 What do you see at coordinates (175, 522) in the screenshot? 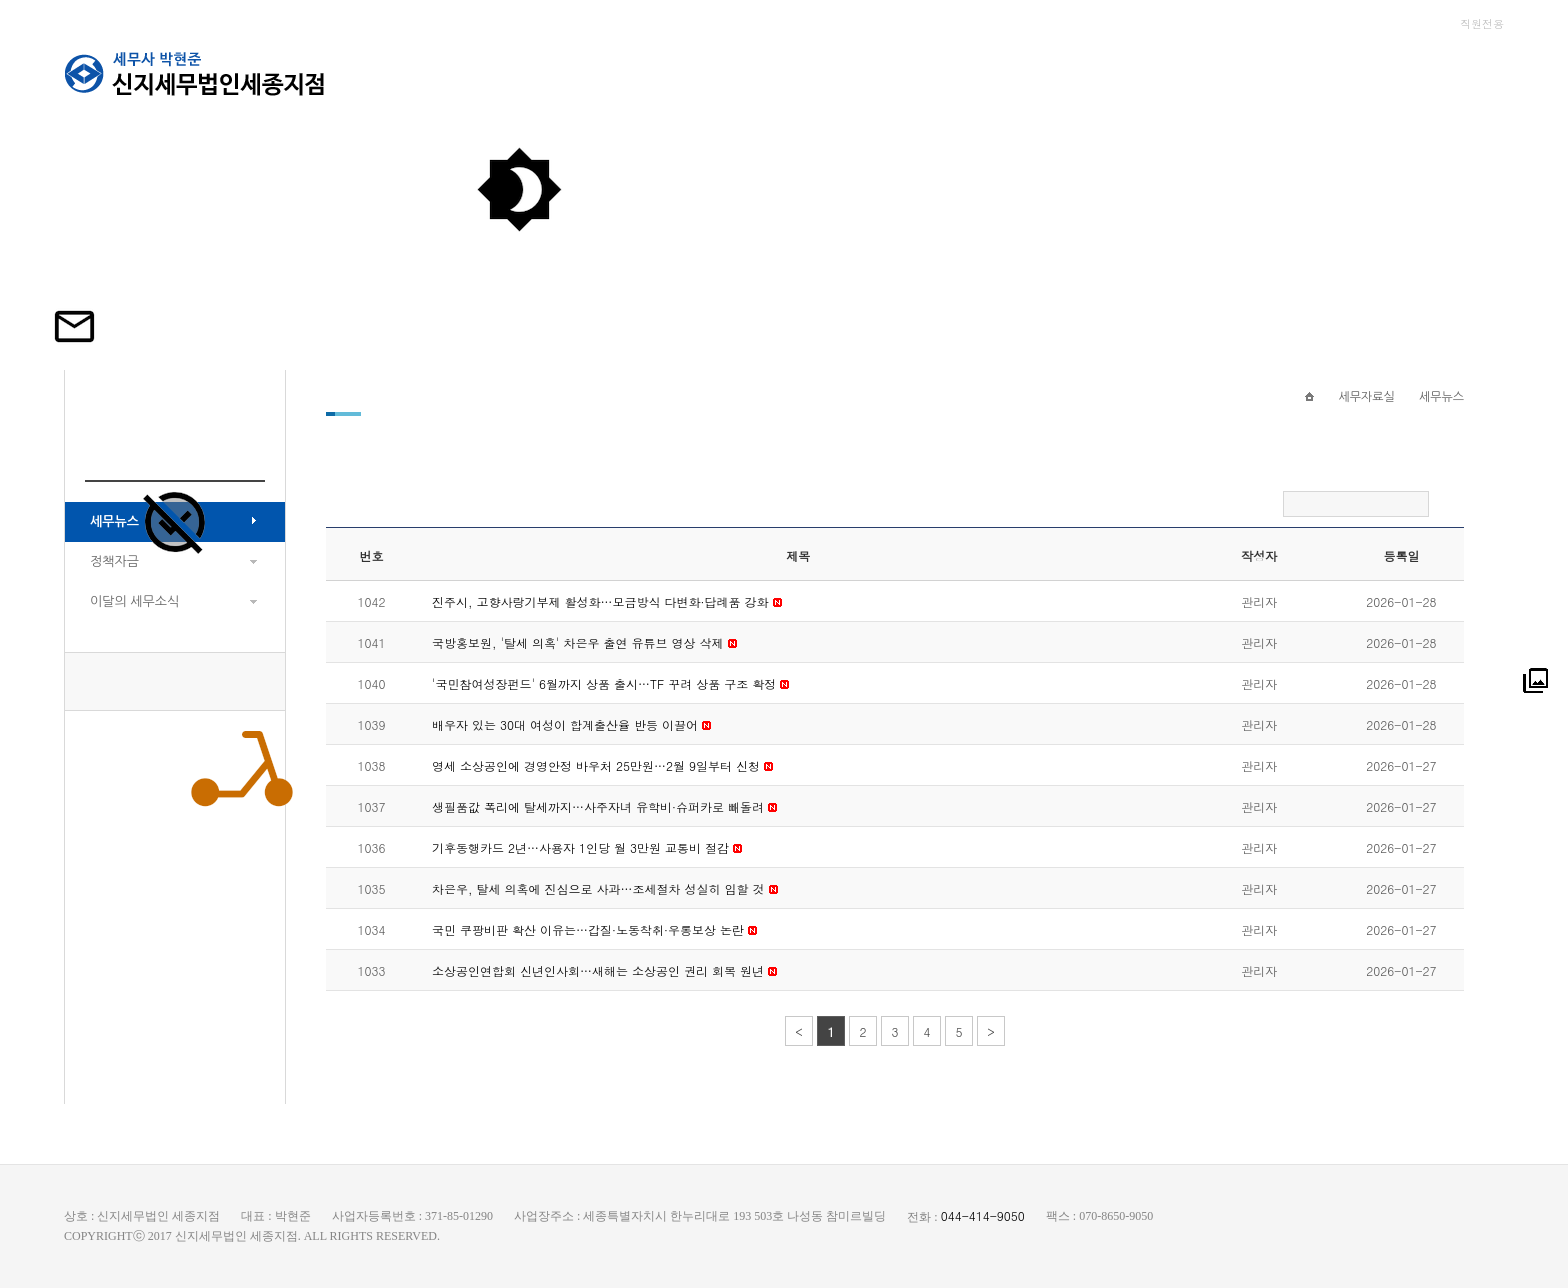
I see `indicates content has been unpublished` at bounding box center [175, 522].